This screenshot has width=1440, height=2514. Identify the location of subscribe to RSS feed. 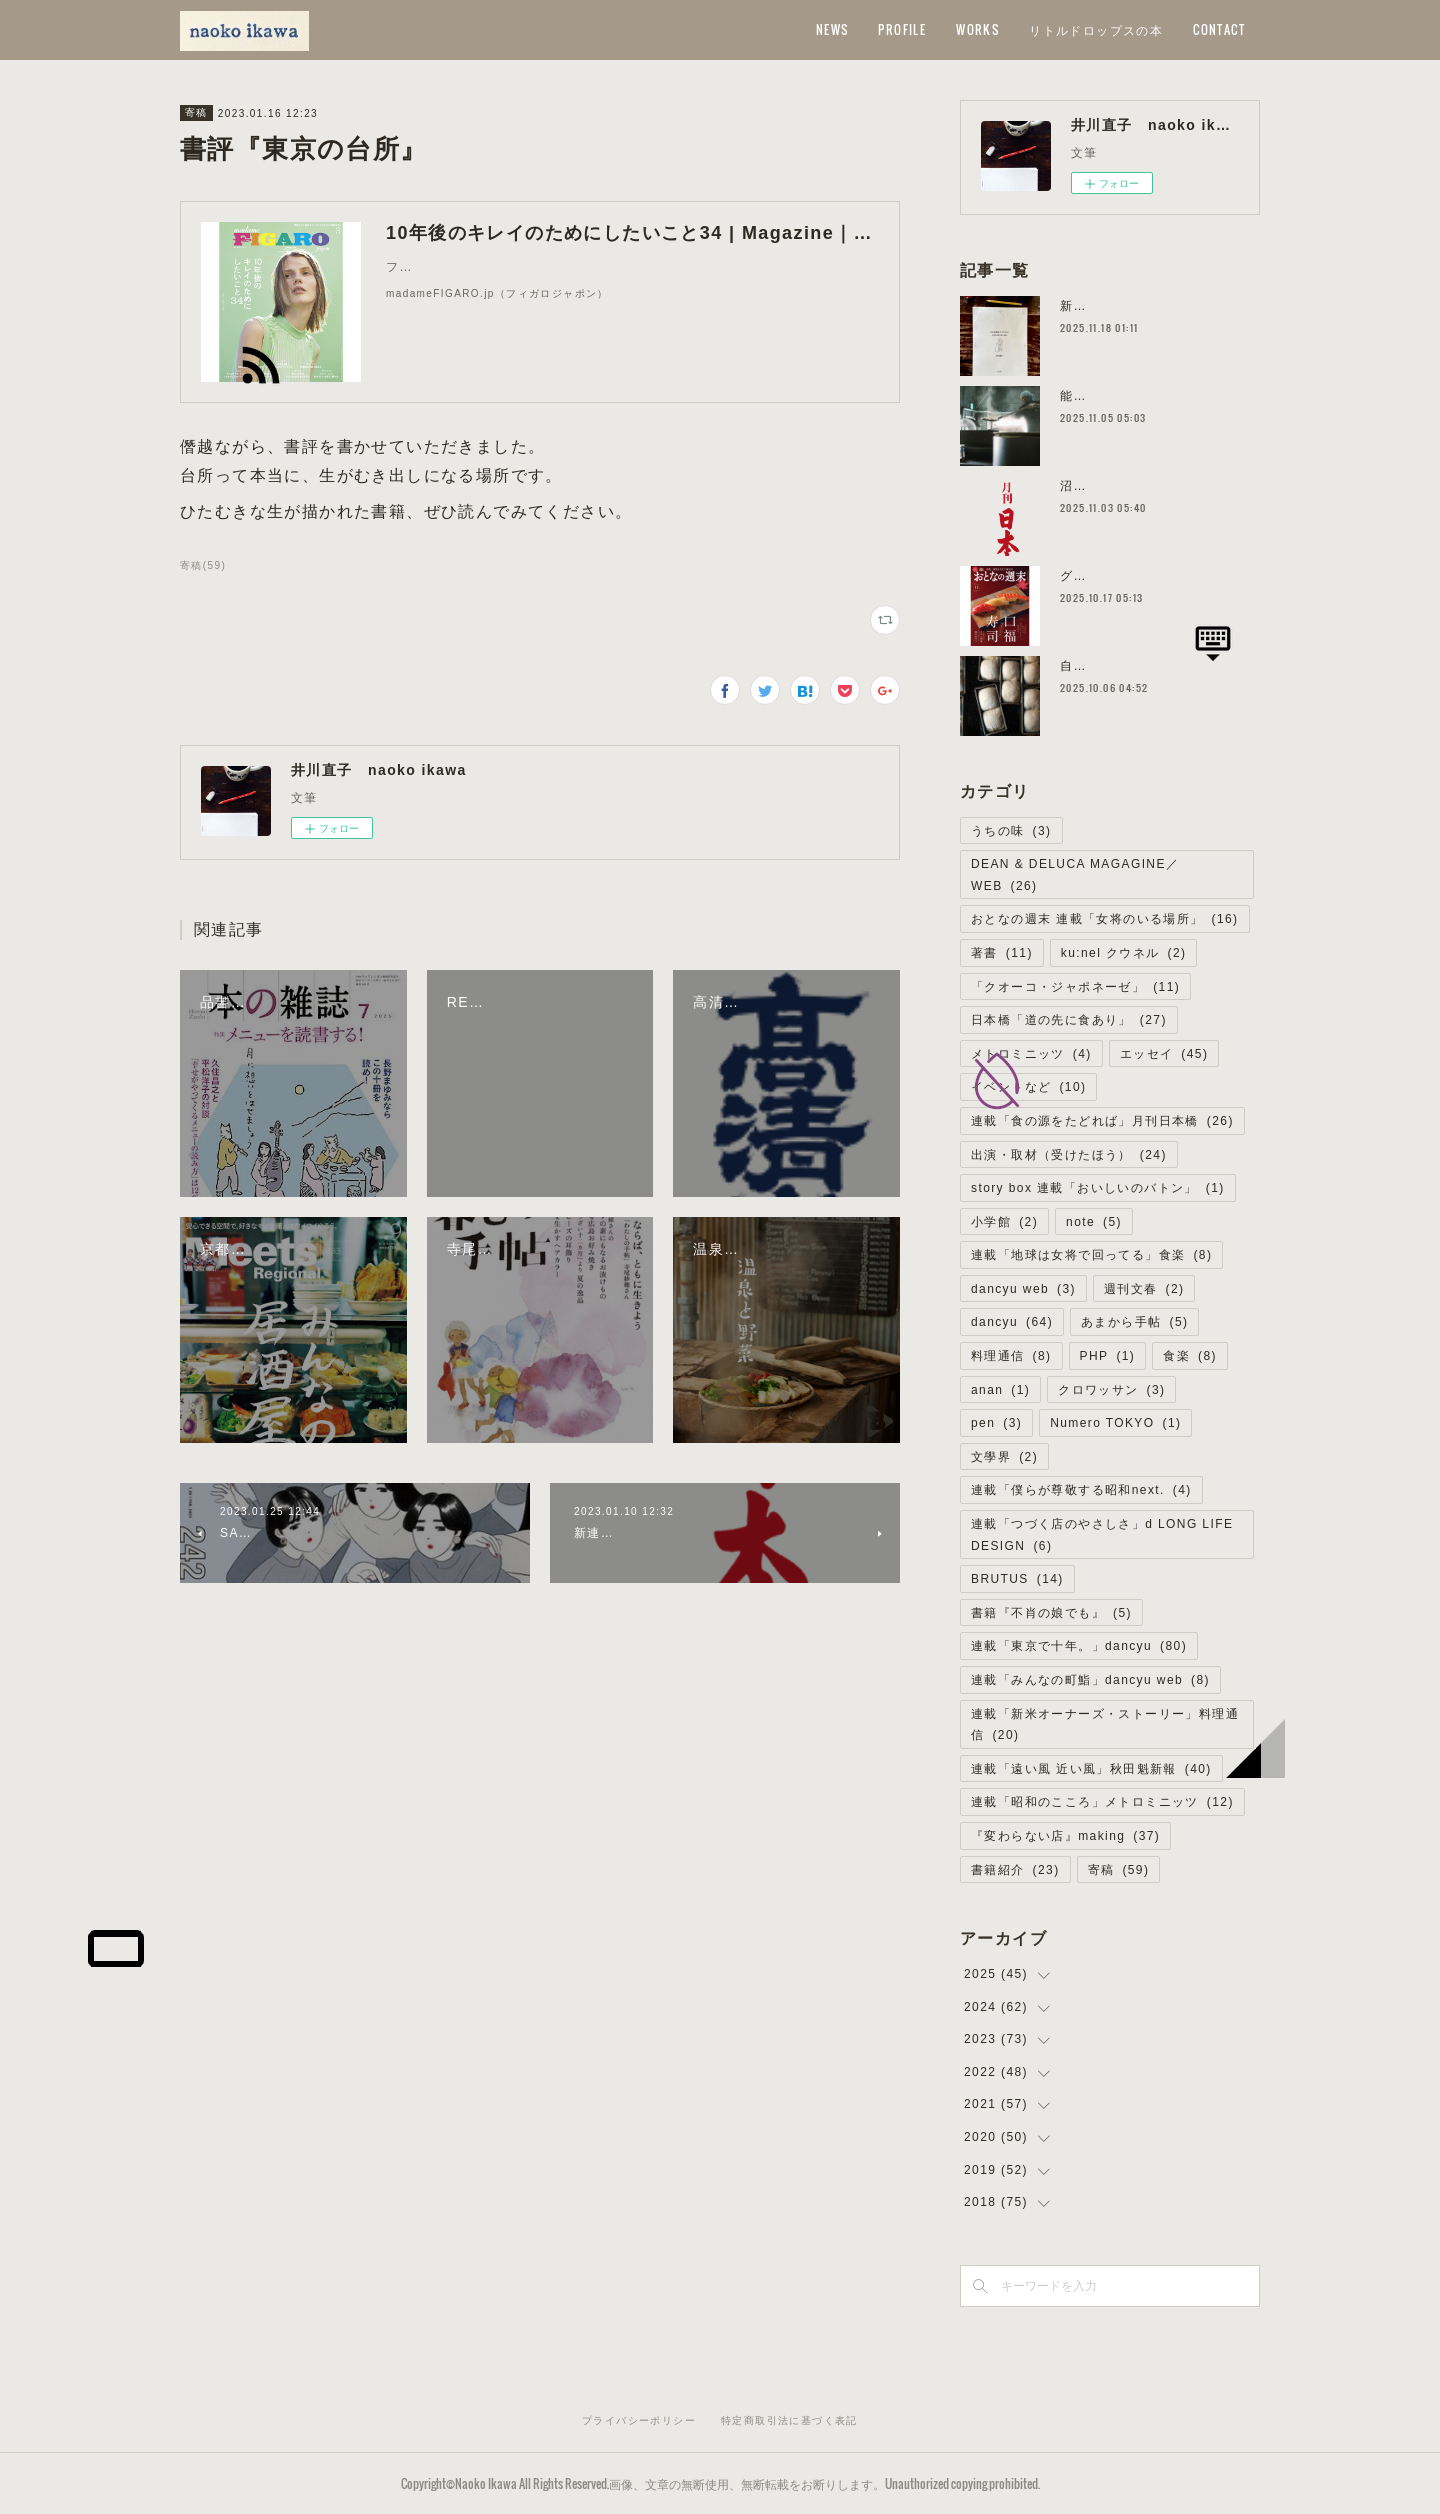
(261, 364).